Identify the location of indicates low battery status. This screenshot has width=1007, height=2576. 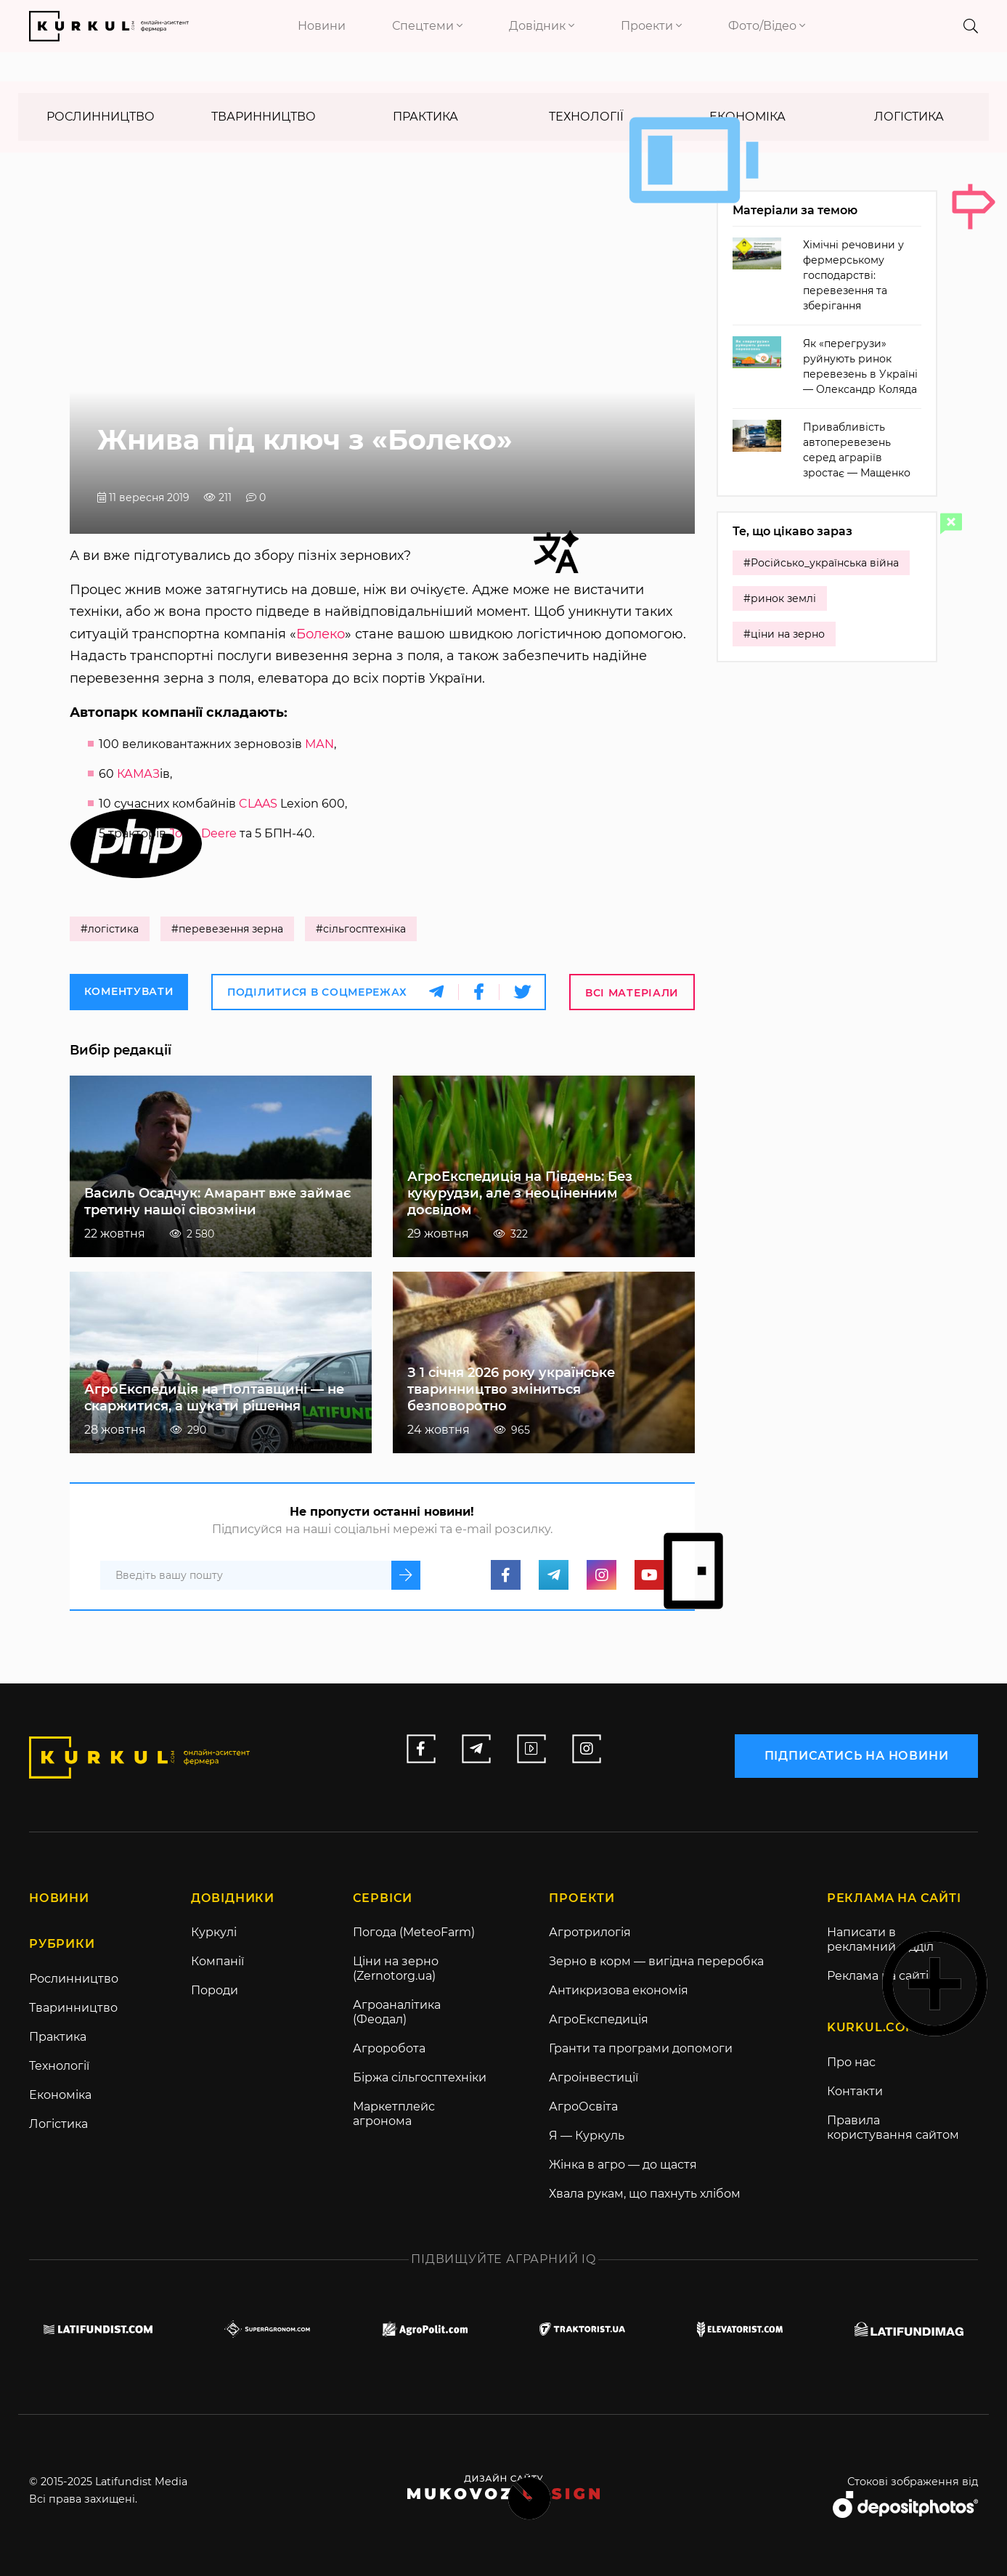
(690, 160).